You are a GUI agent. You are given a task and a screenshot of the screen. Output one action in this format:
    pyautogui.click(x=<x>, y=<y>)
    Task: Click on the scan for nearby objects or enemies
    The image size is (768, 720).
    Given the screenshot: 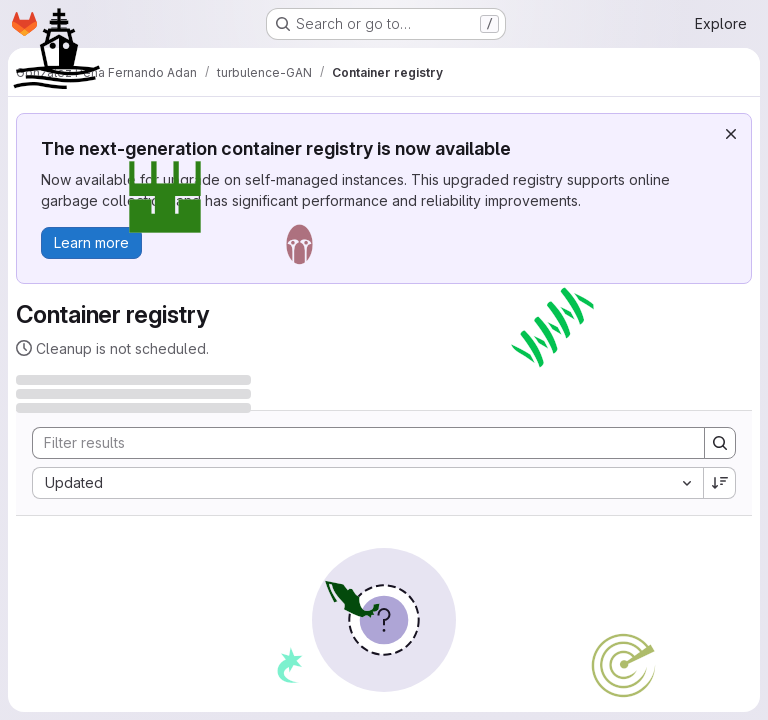 What is the action you would take?
    pyautogui.click(x=623, y=665)
    